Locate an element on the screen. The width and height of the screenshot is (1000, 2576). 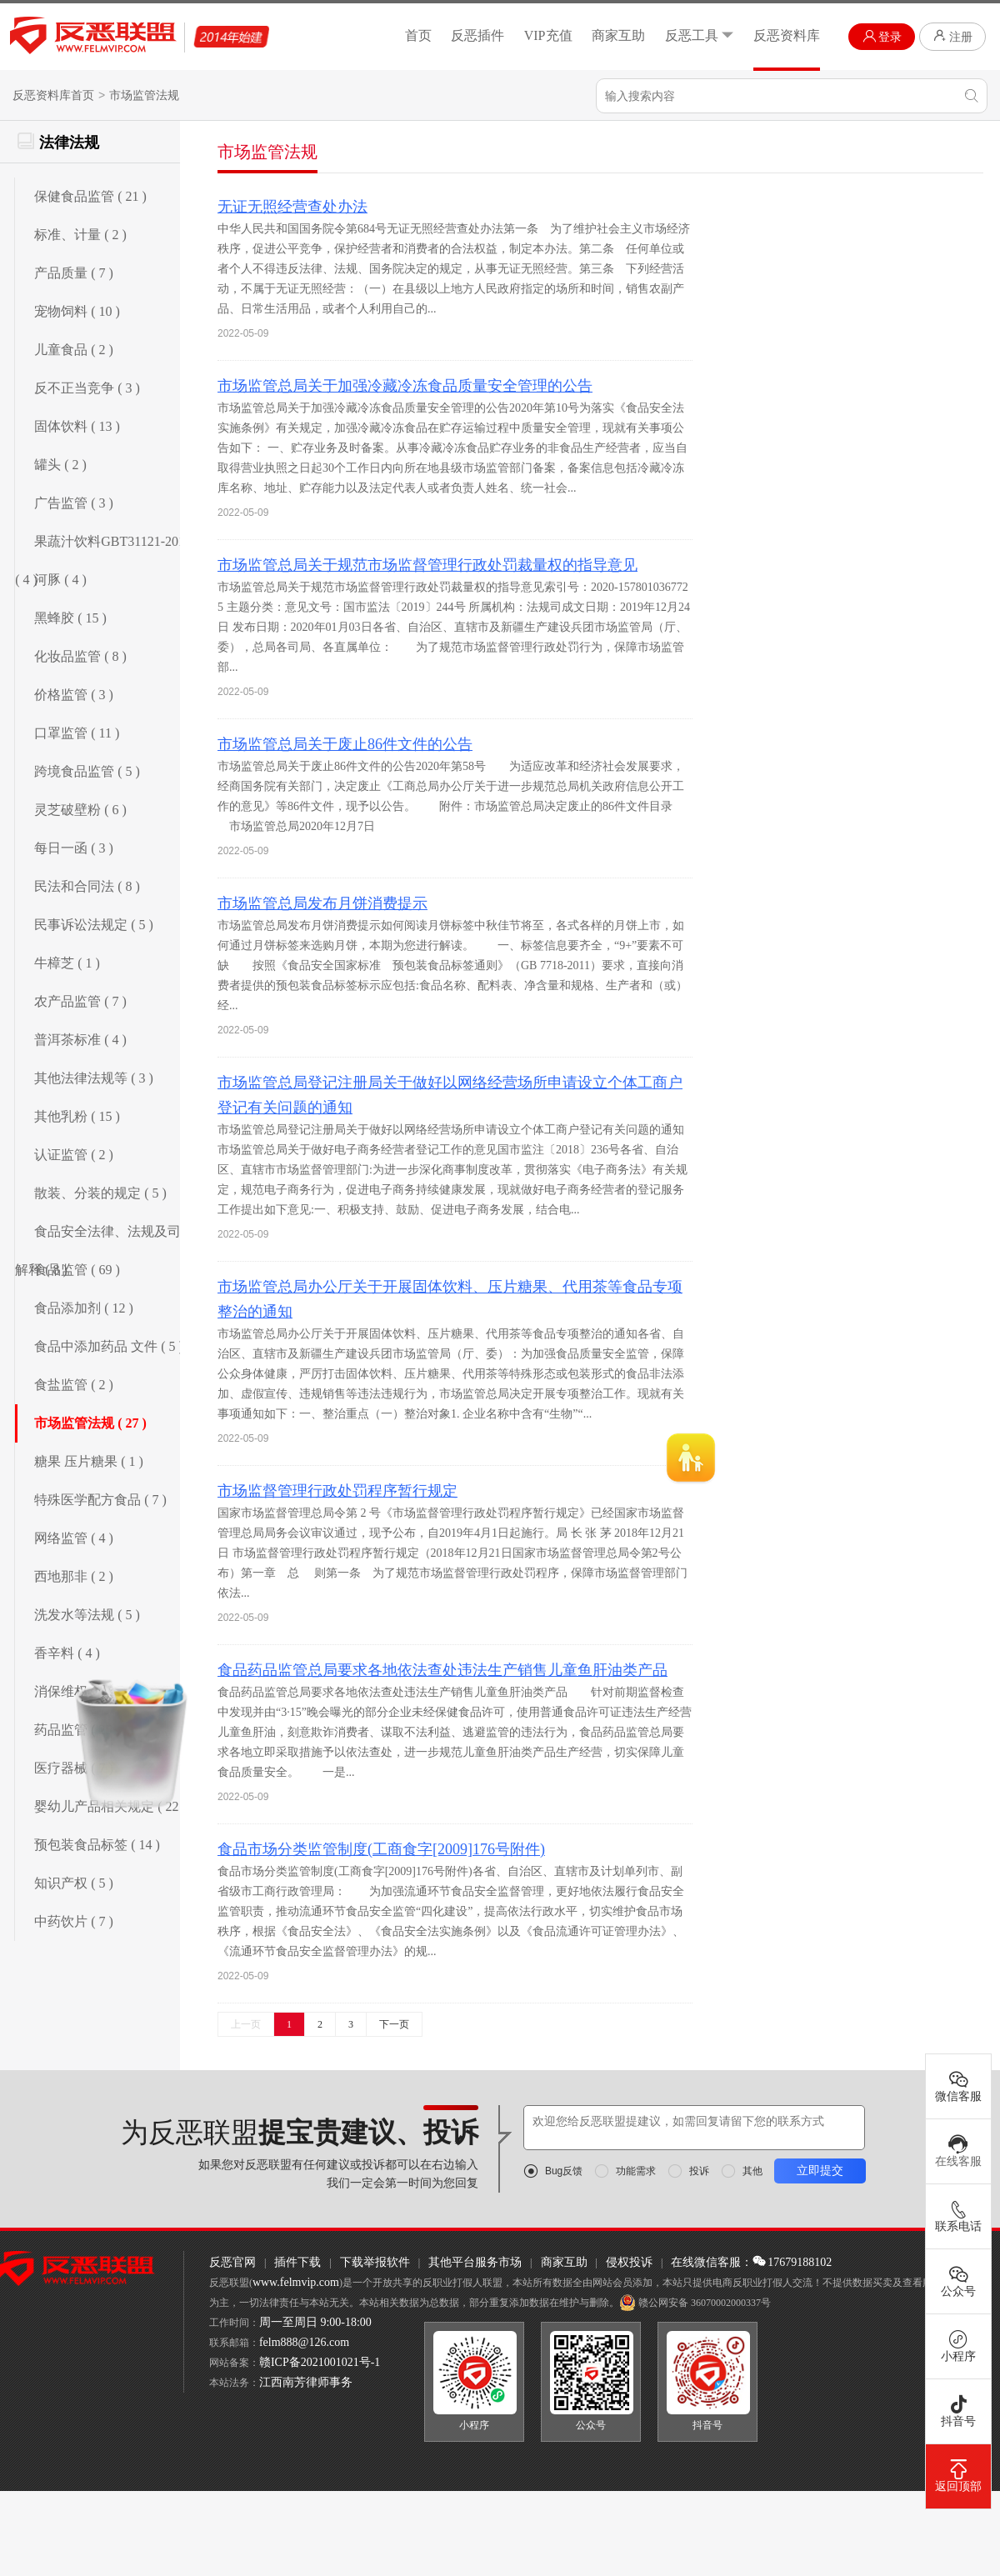
trash bin containing items ready to be emptied is located at coordinates (131, 1744).